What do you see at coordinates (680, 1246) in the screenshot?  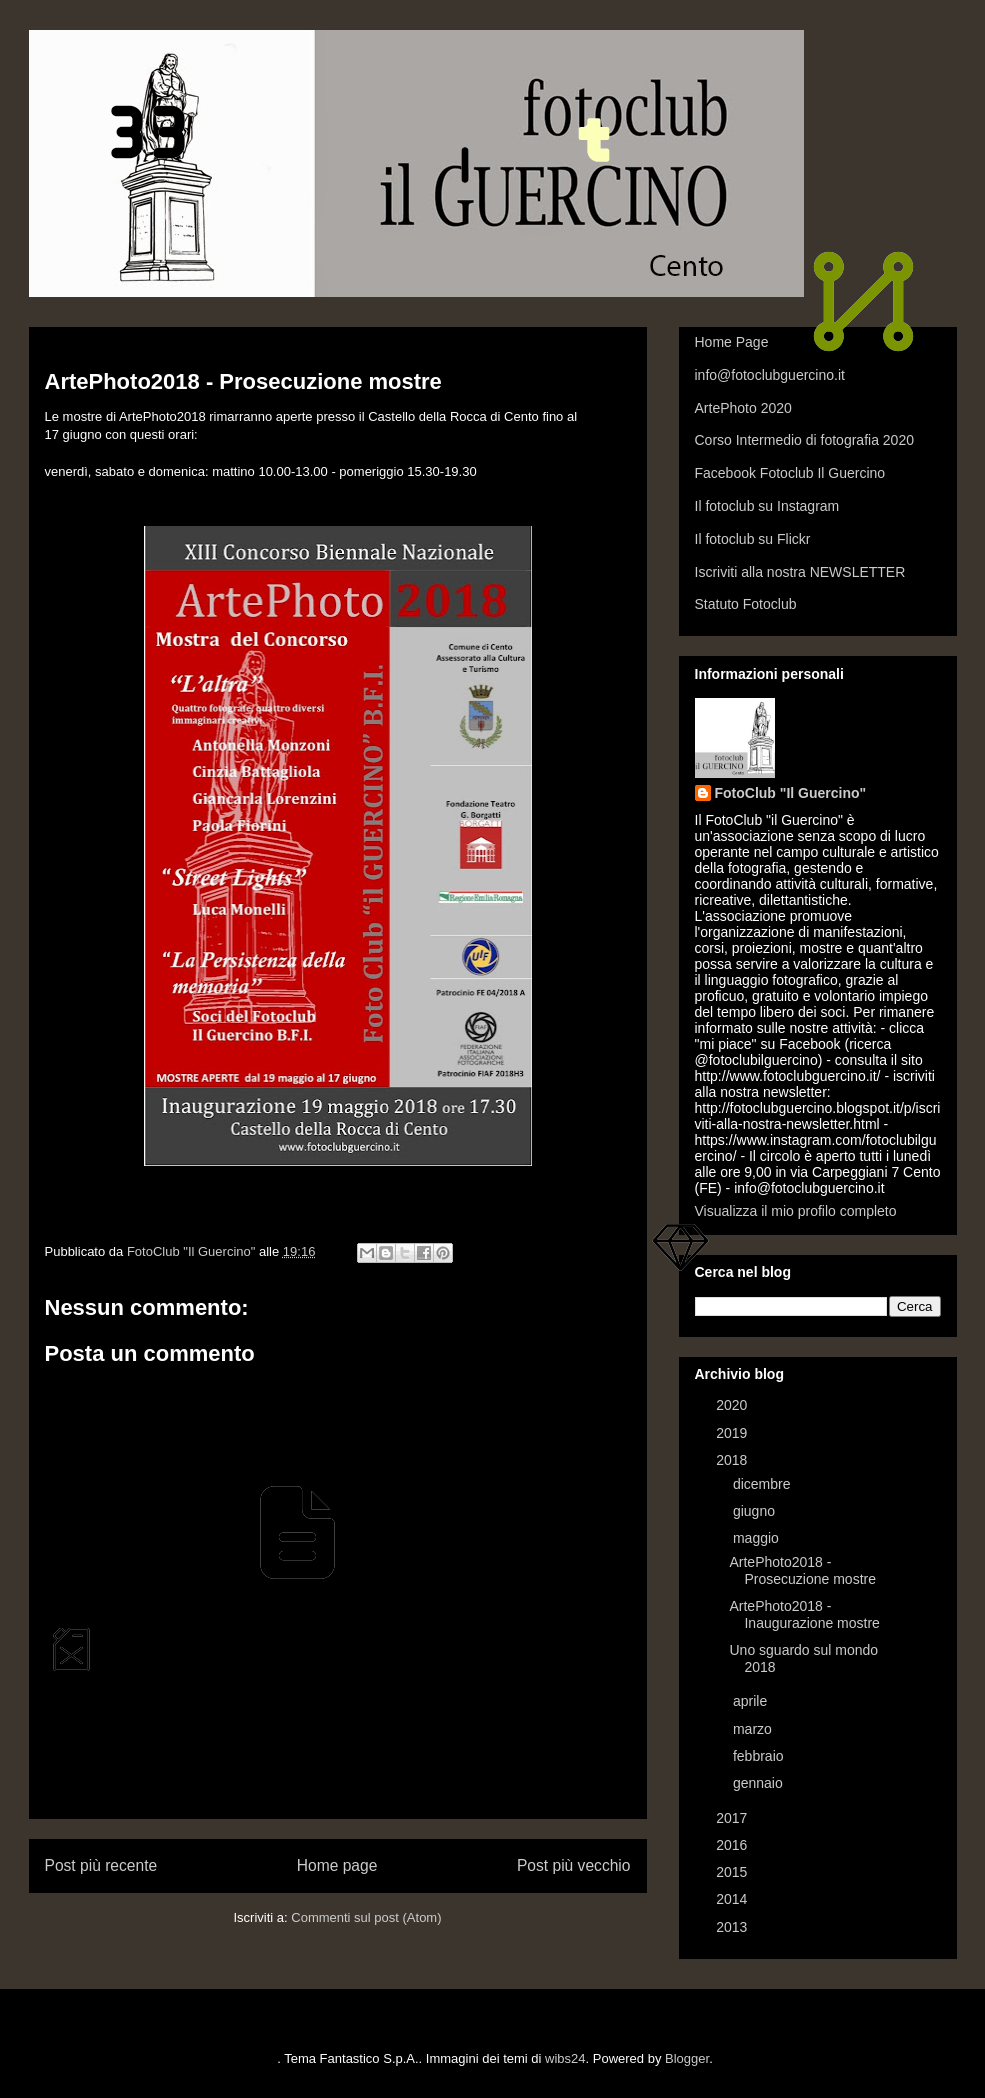 I see `open Sketch design application` at bounding box center [680, 1246].